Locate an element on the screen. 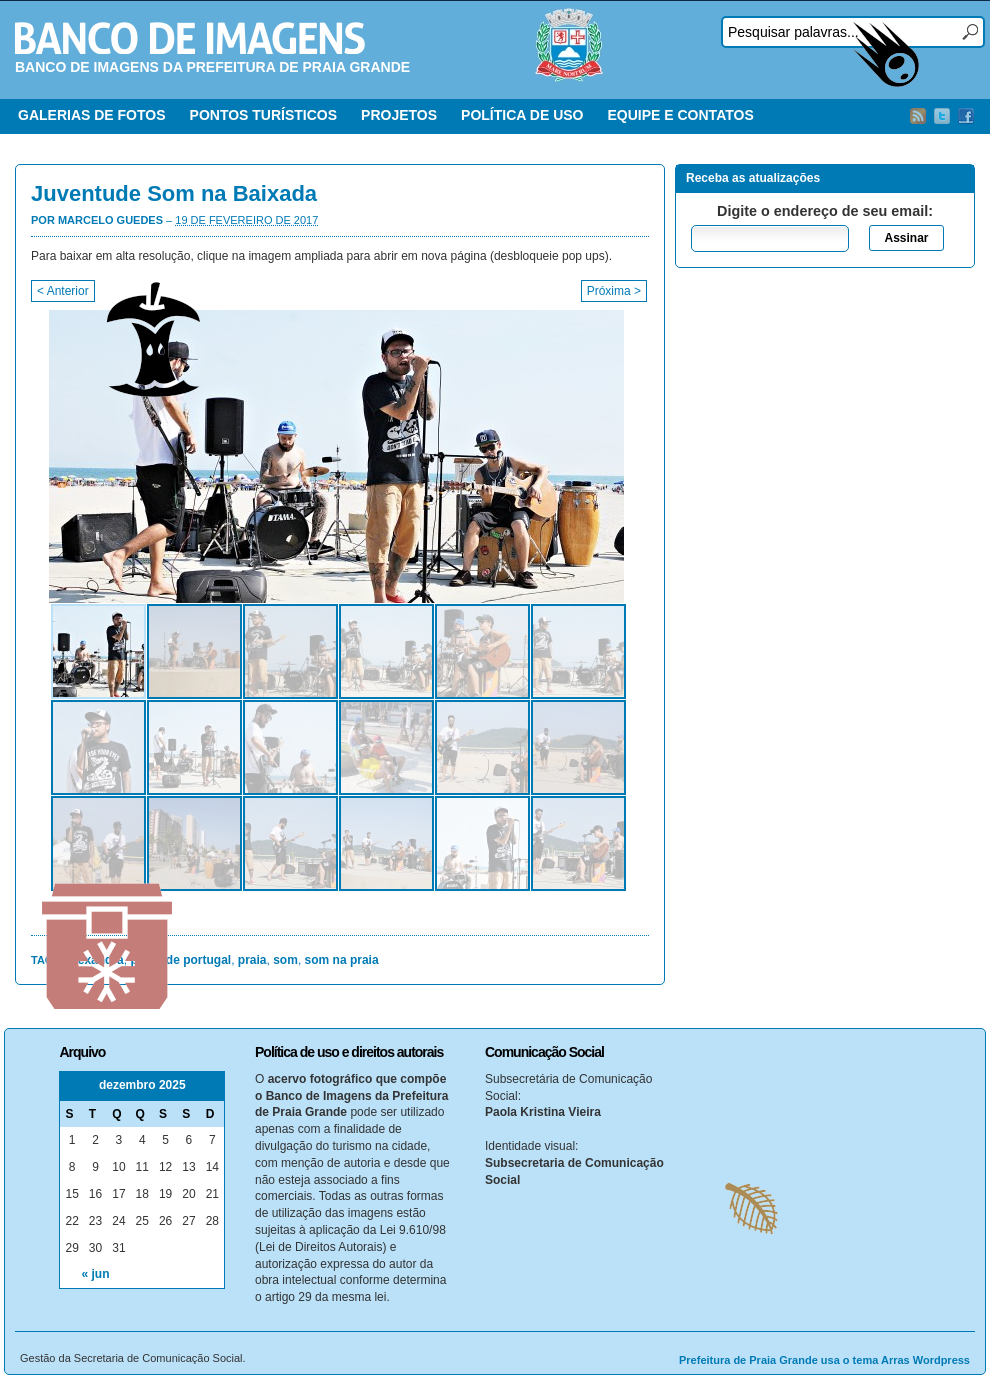 The image size is (990, 1395). indicates autumn or seasonal theme is located at coordinates (751, 1208).